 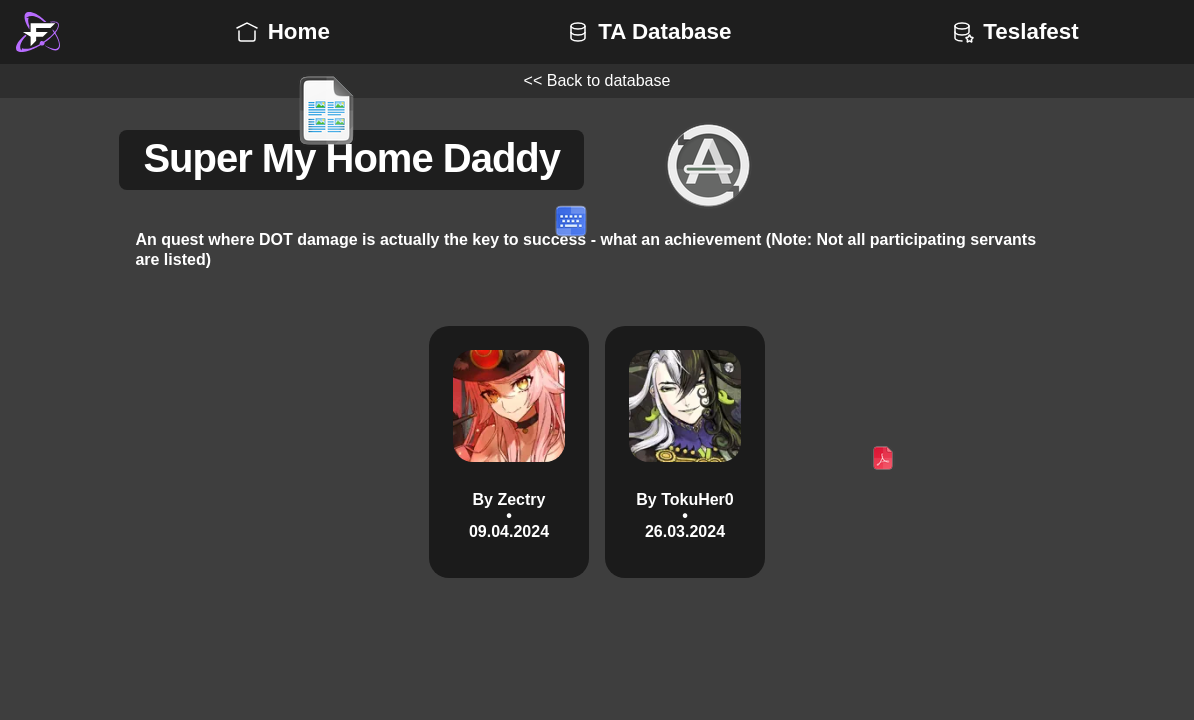 I want to click on libreoffice master document file type, so click(x=326, y=110).